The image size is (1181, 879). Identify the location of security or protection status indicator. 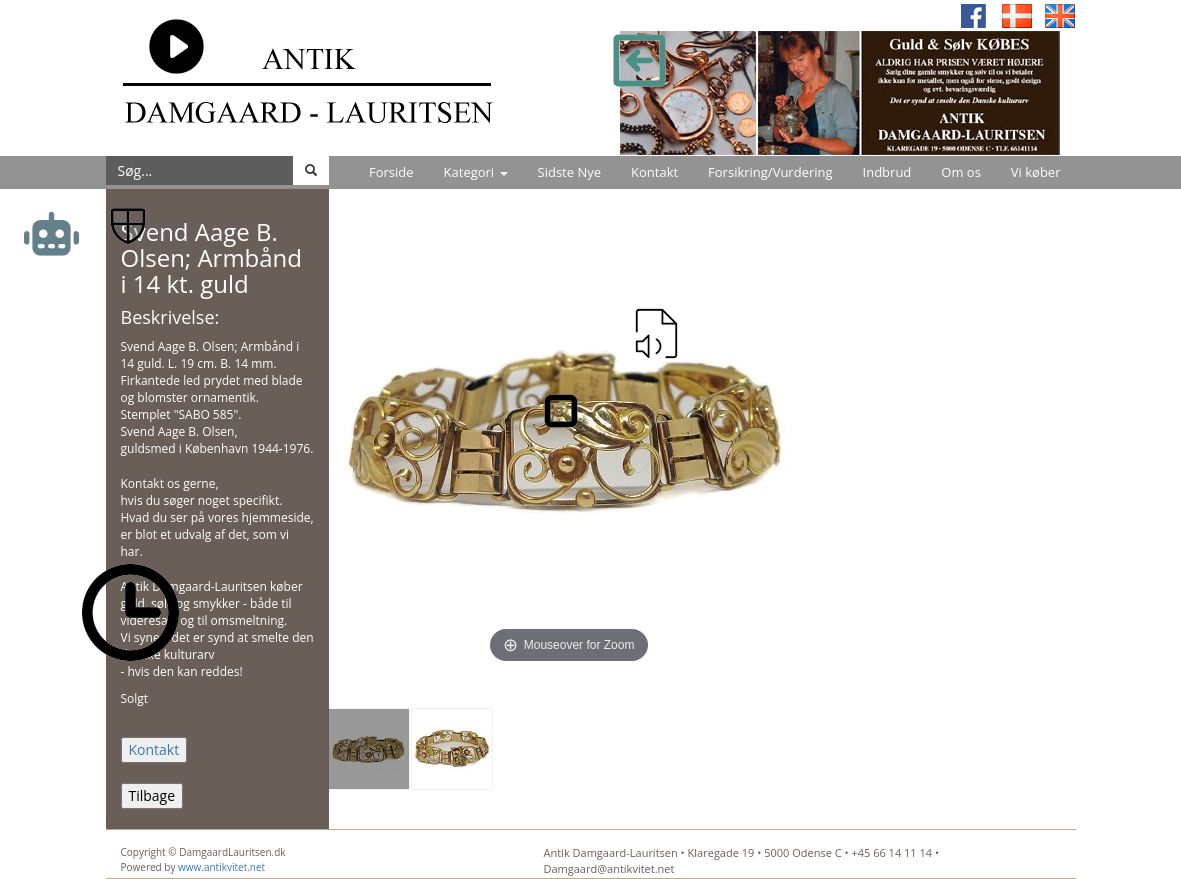
(128, 224).